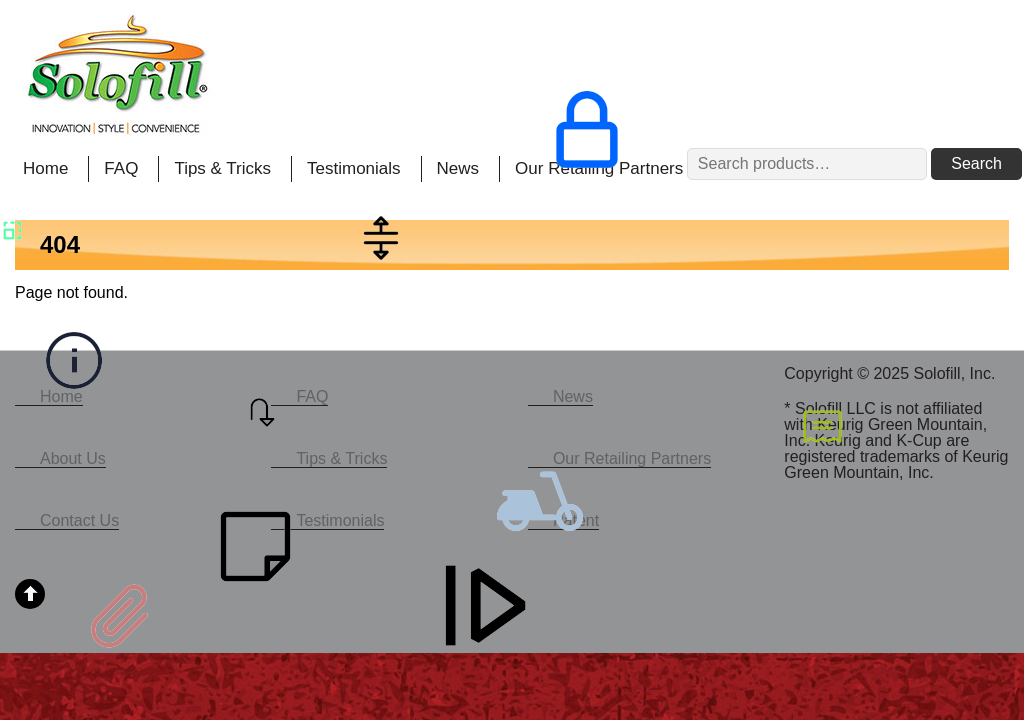 The width and height of the screenshot is (1024, 720). I want to click on select moped or scooter delivery, so click(540, 504).